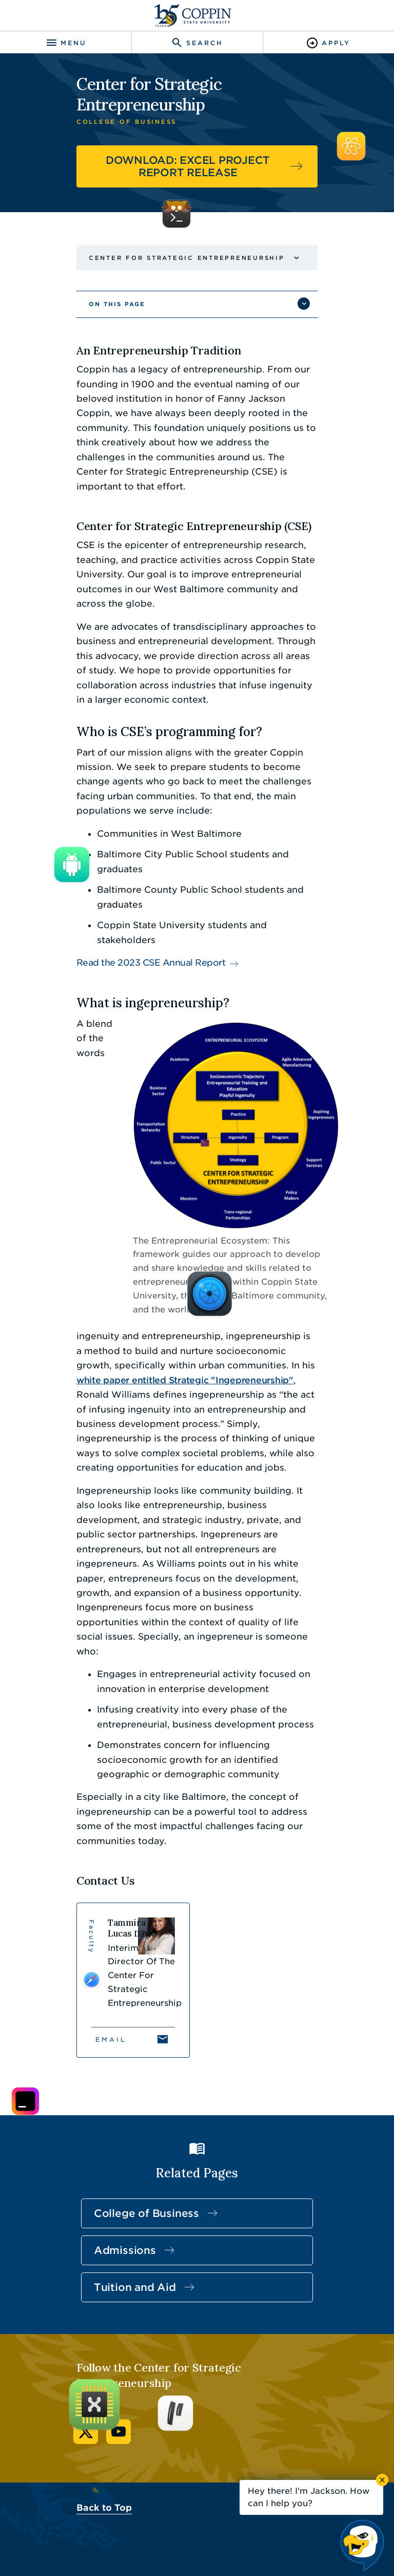 Image resolution: width=394 pixels, height=2576 pixels. Describe the element at coordinates (94, 2404) in the screenshot. I see `open CPU-X system information app` at that location.